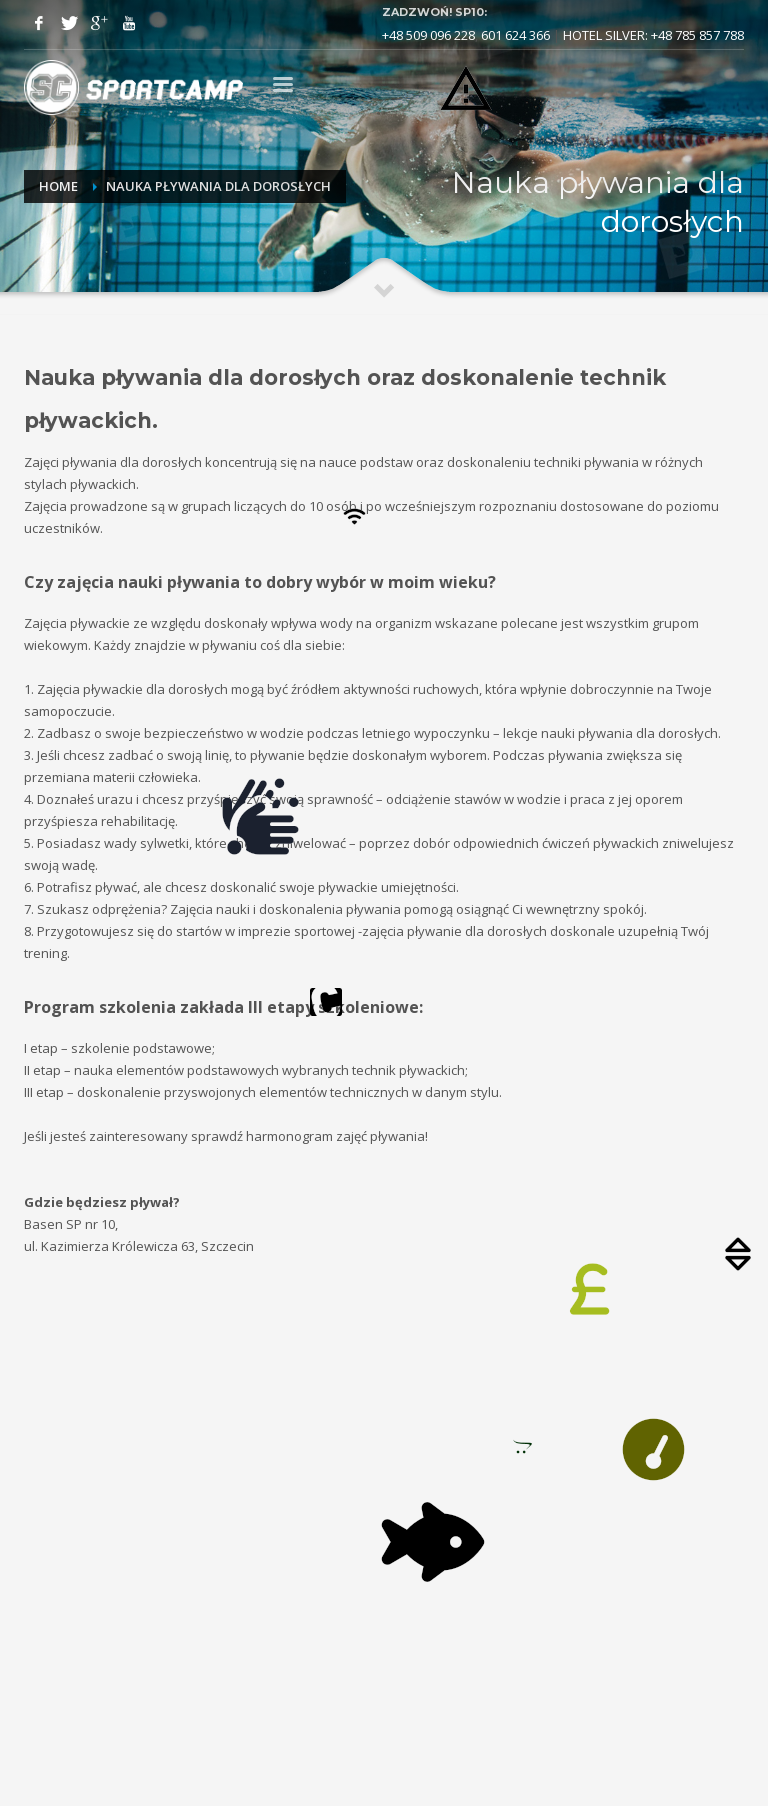 Image resolution: width=768 pixels, height=1806 pixels. I want to click on expand or collapse a dropdown menu, so click(738, 1254).